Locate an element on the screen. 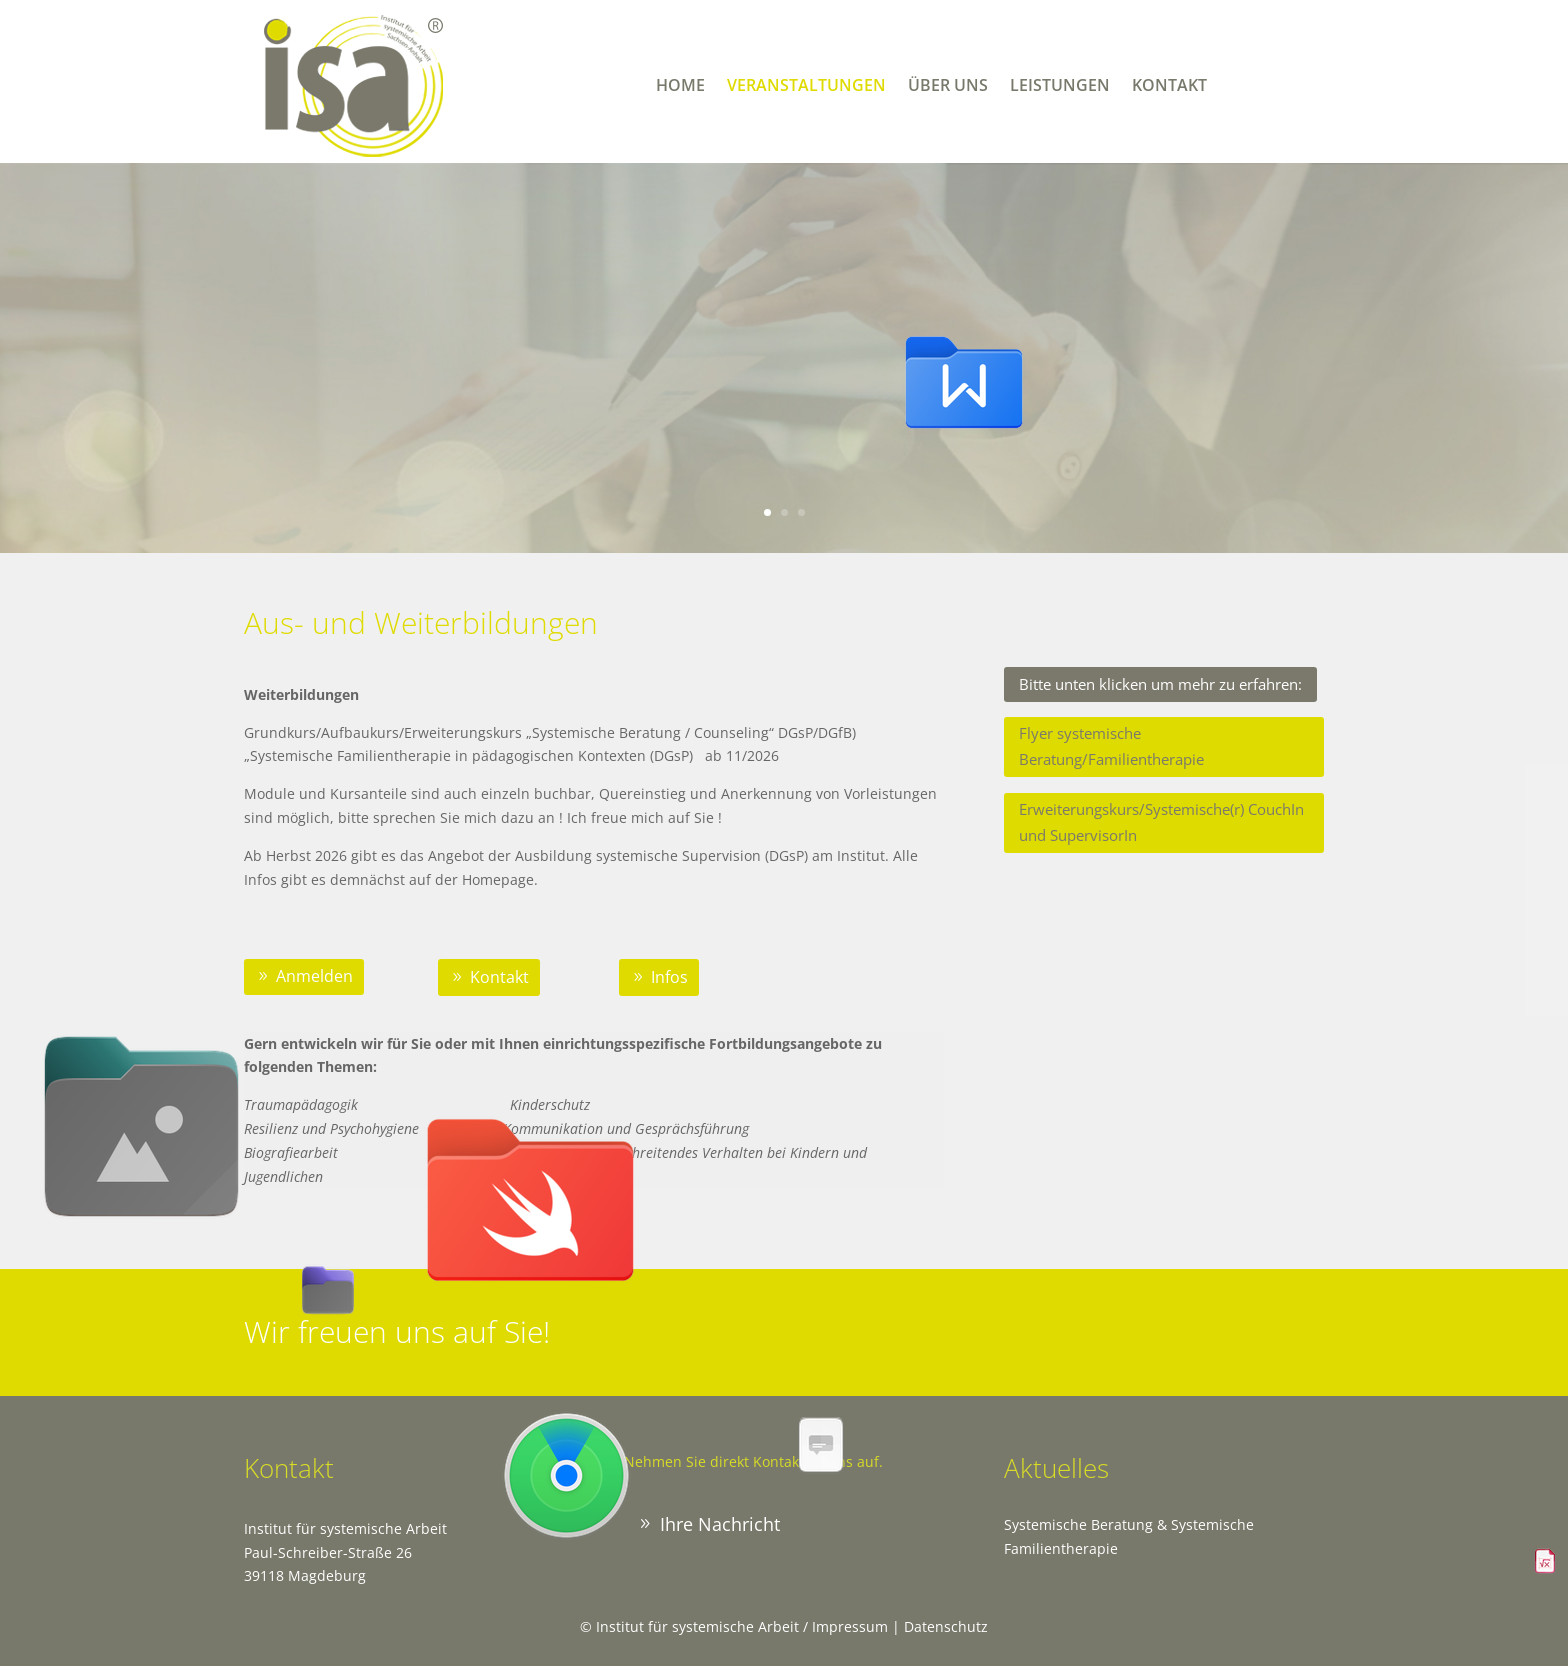 The height and width of the screenshot is (1666, 1568). open folder containing swift programming projects is located at coordinates (529, 1205).